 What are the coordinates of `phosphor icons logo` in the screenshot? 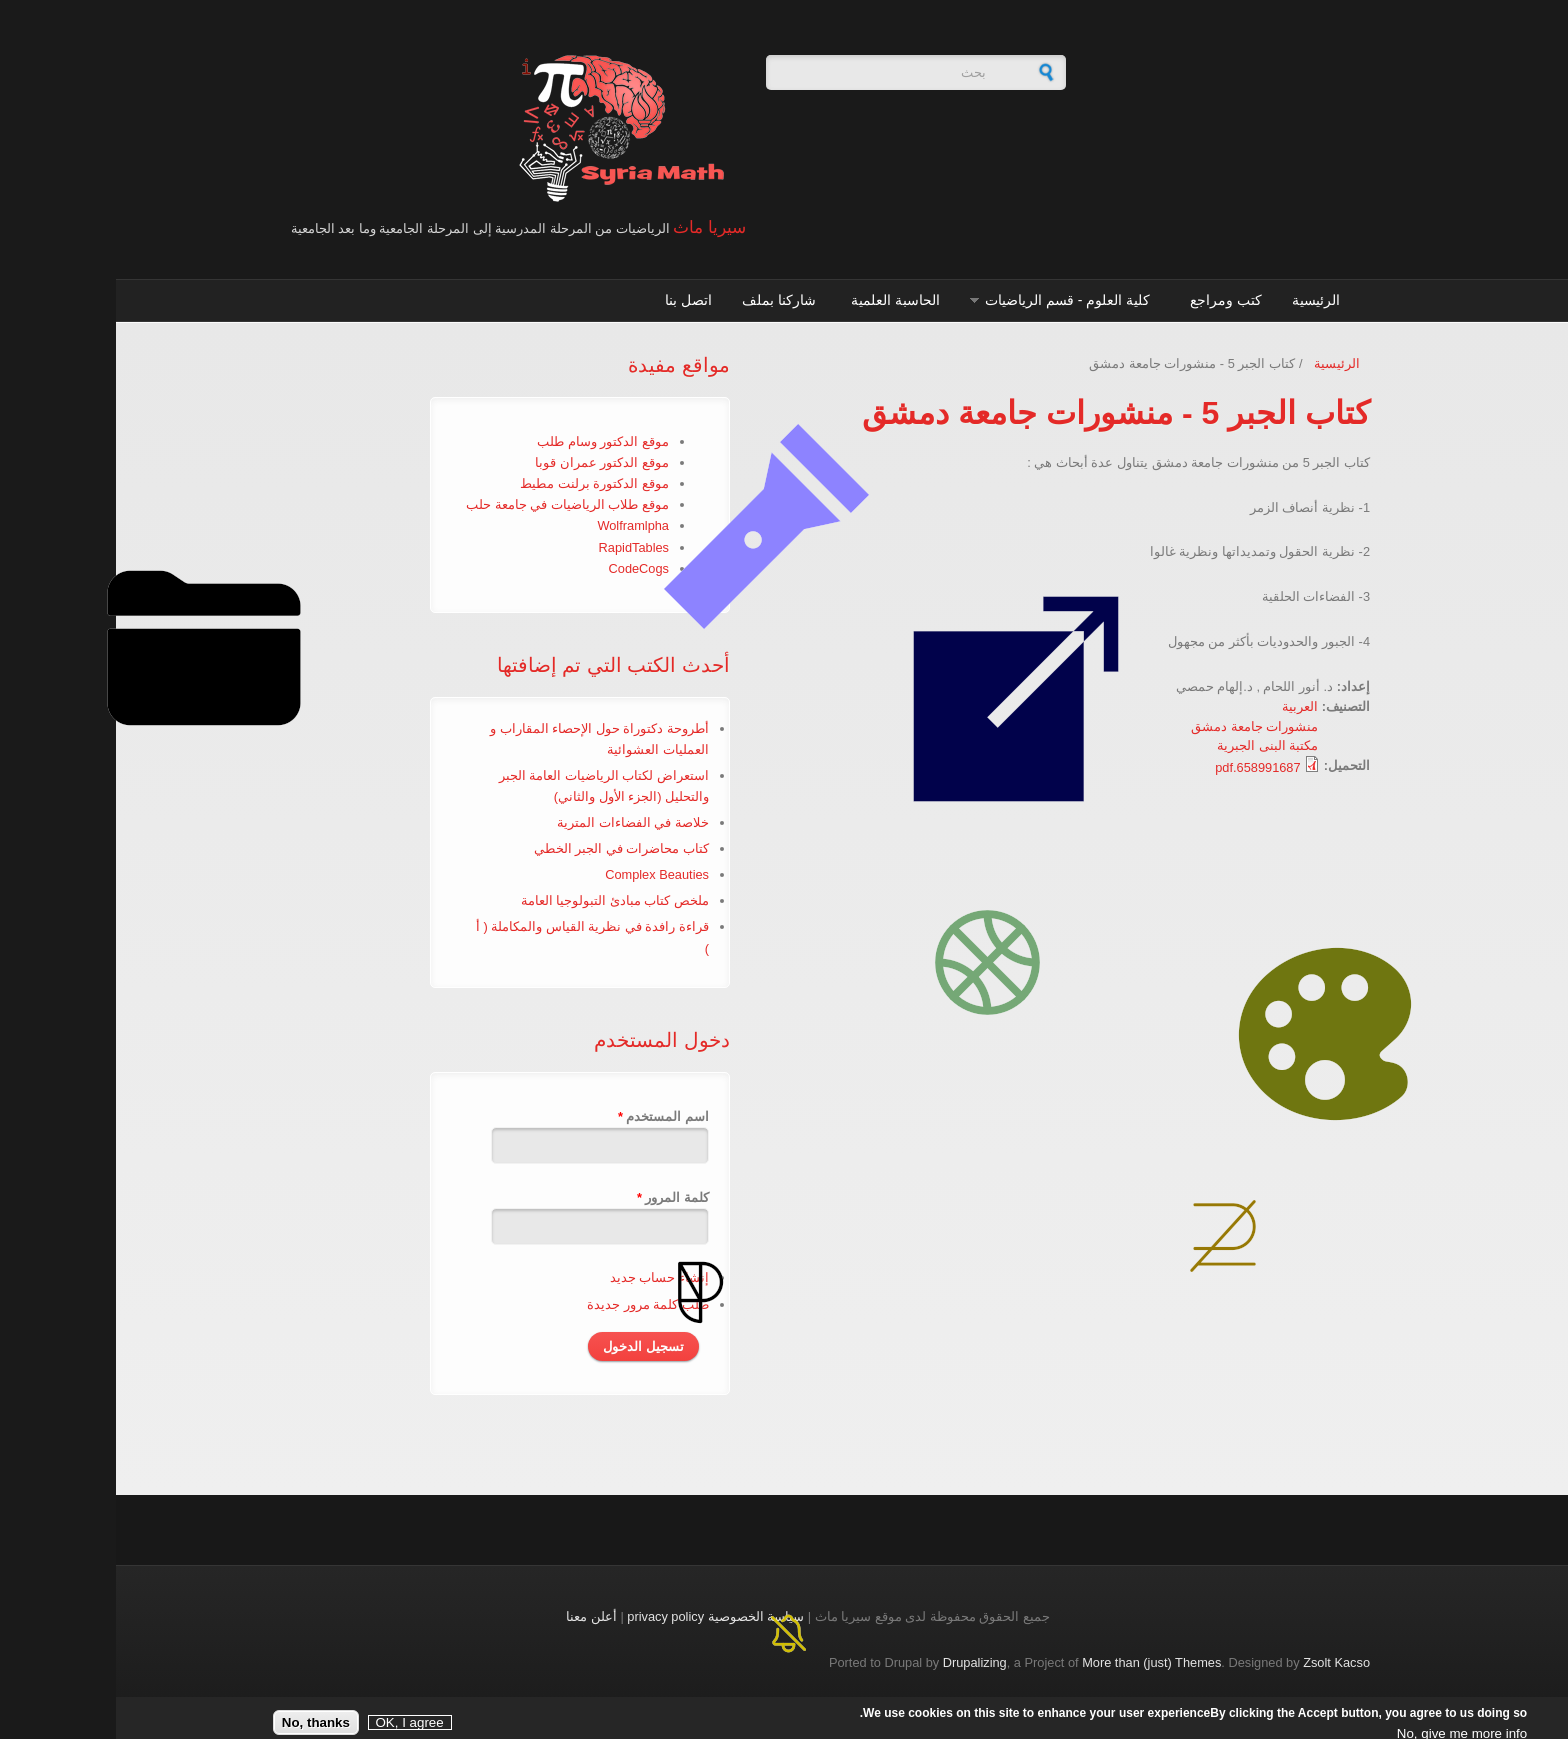 It's located at (696, 1289).